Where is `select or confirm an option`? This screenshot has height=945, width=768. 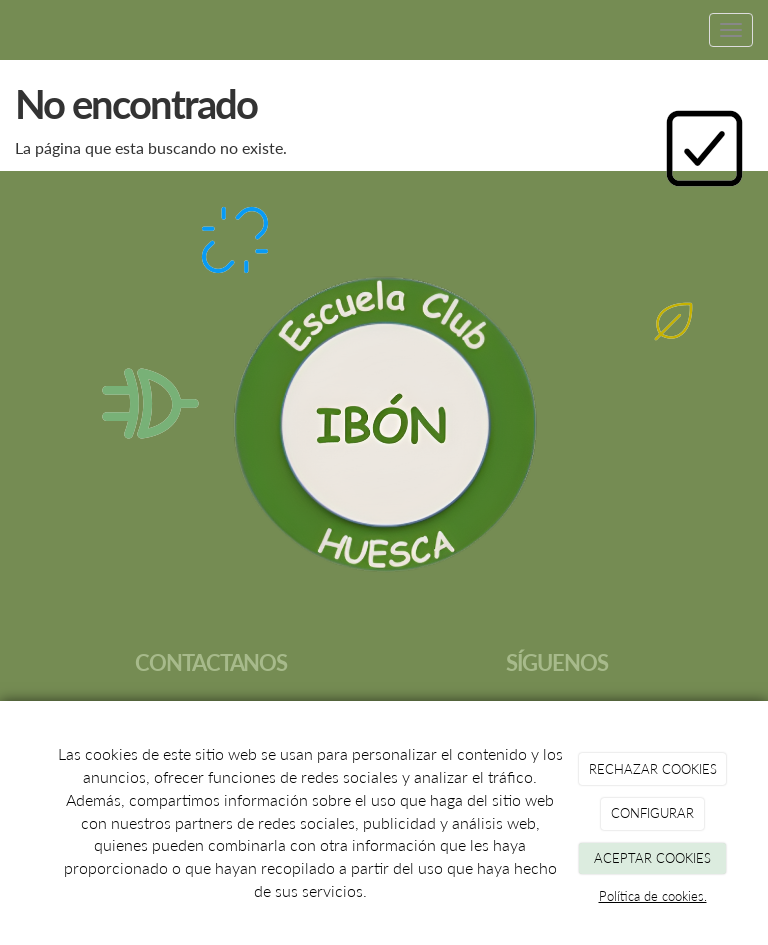
select or confirm an option is located at coordinates (704, 148).